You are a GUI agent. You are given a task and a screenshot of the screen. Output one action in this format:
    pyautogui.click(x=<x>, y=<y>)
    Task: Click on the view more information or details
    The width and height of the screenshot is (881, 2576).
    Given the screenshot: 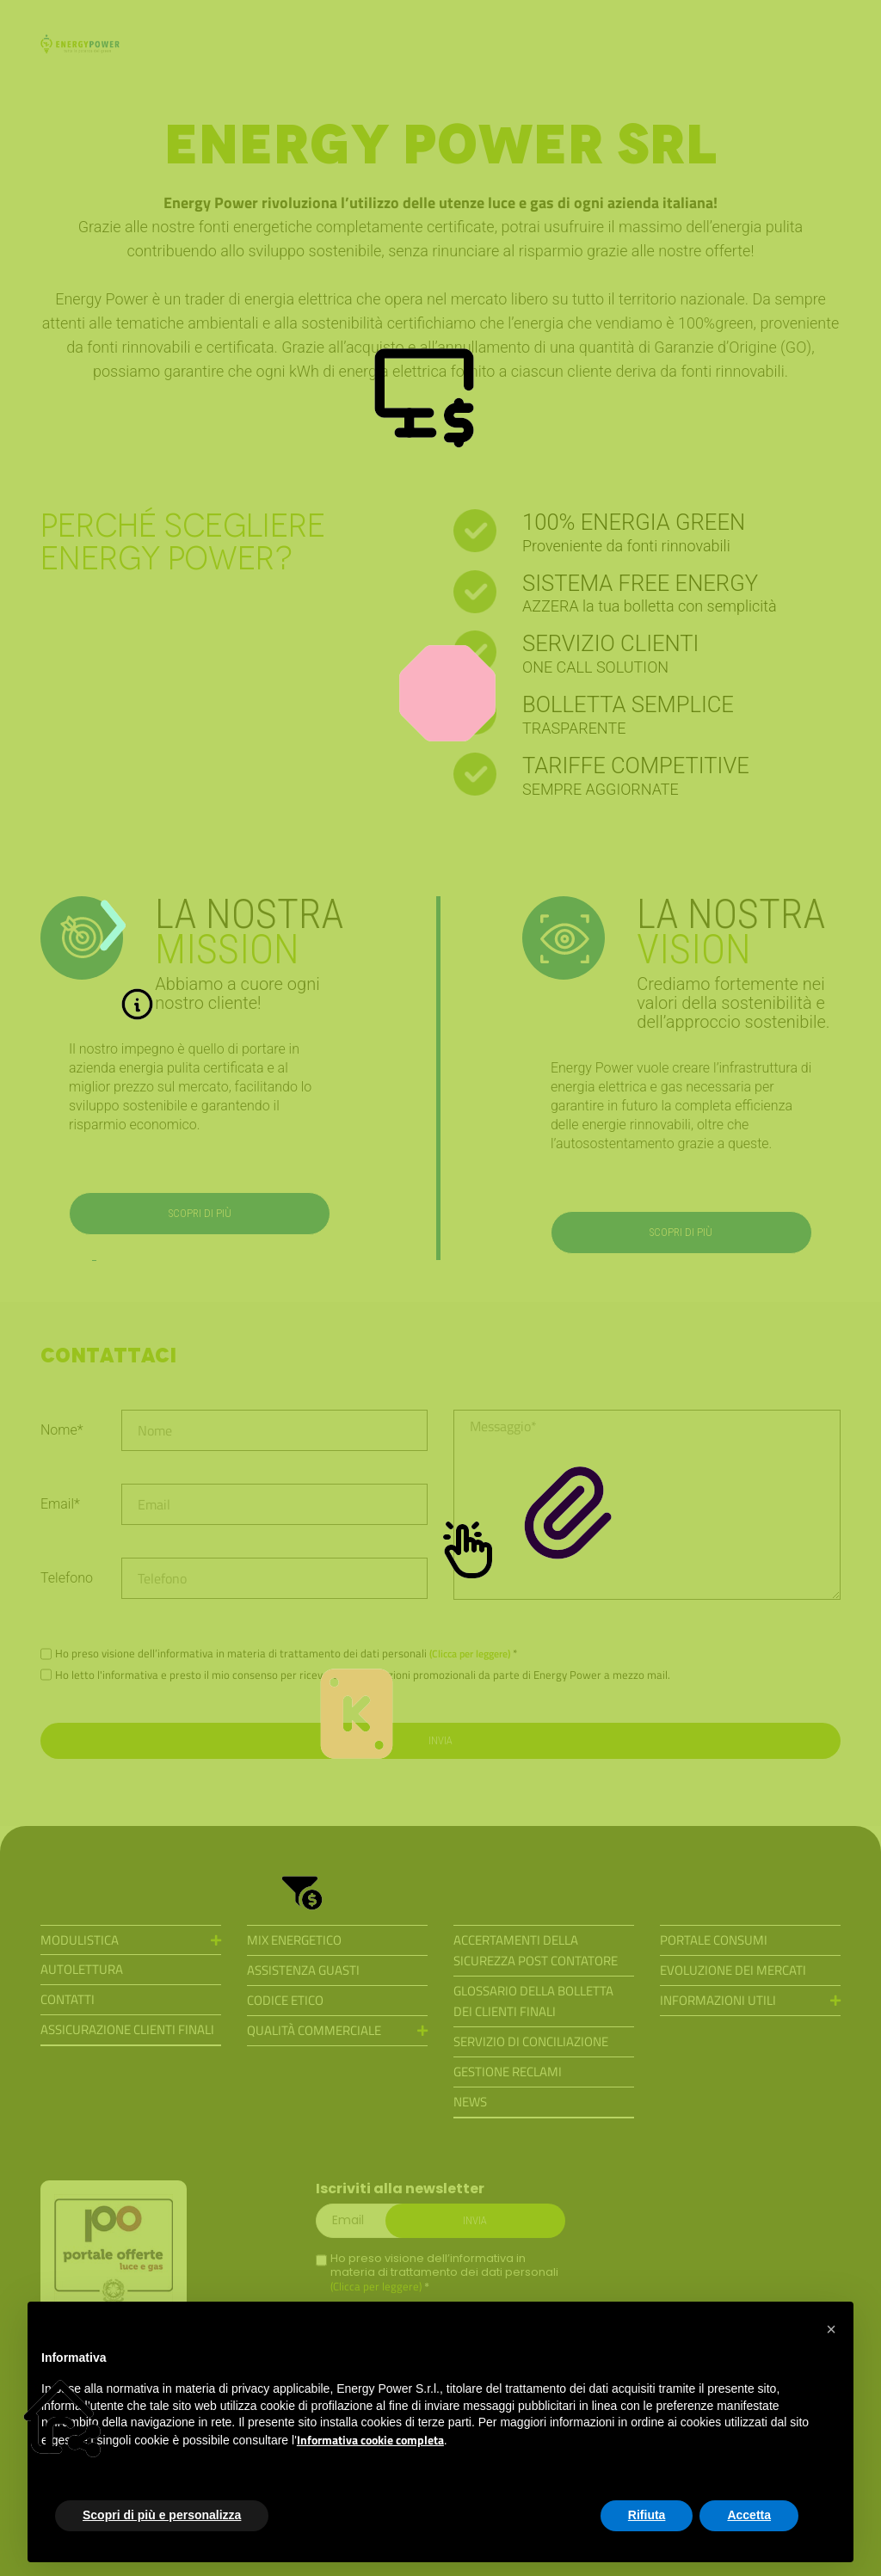 What is the action you would take?
    pyautogui.click(x=137, y=1004)
    